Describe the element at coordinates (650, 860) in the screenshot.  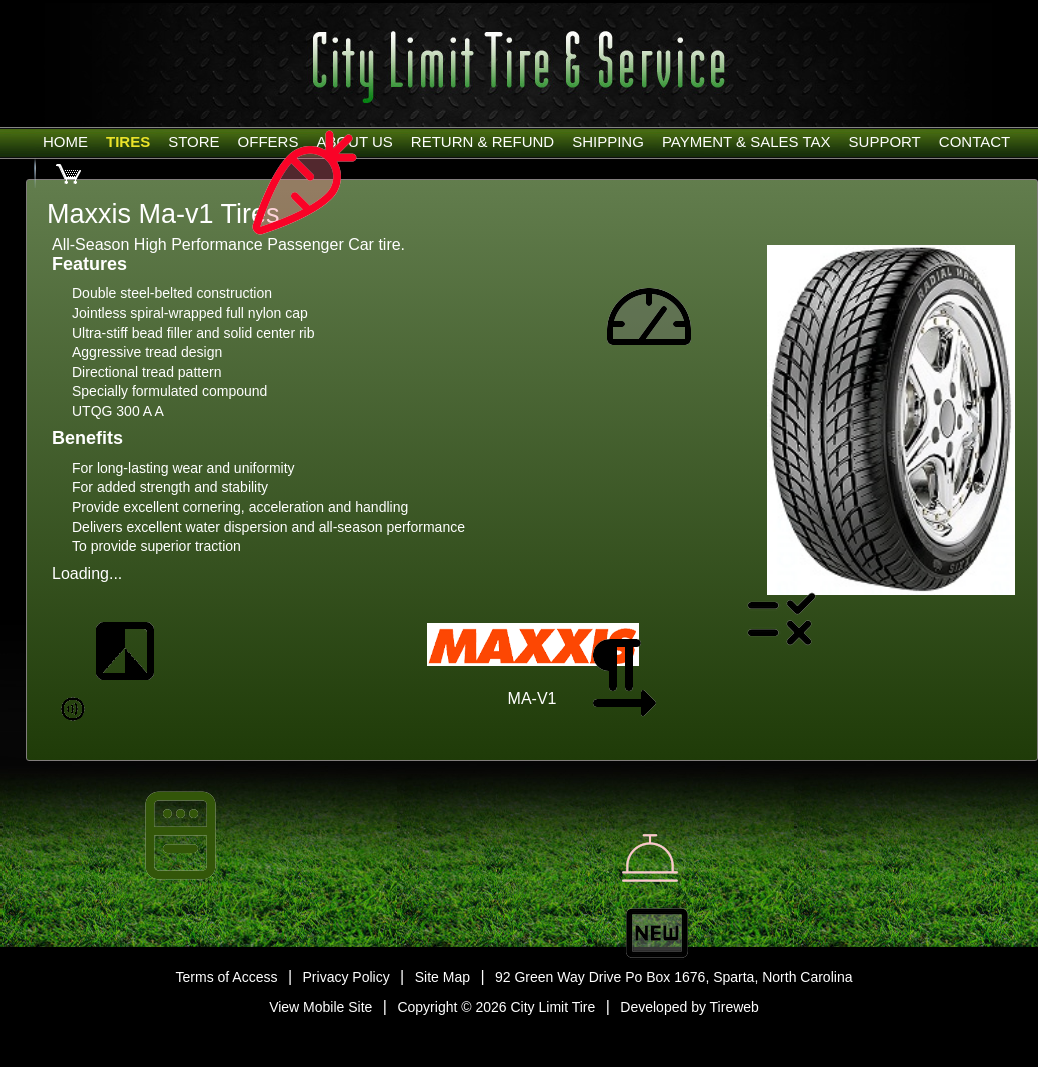
I see `request service or assistance` at that location.